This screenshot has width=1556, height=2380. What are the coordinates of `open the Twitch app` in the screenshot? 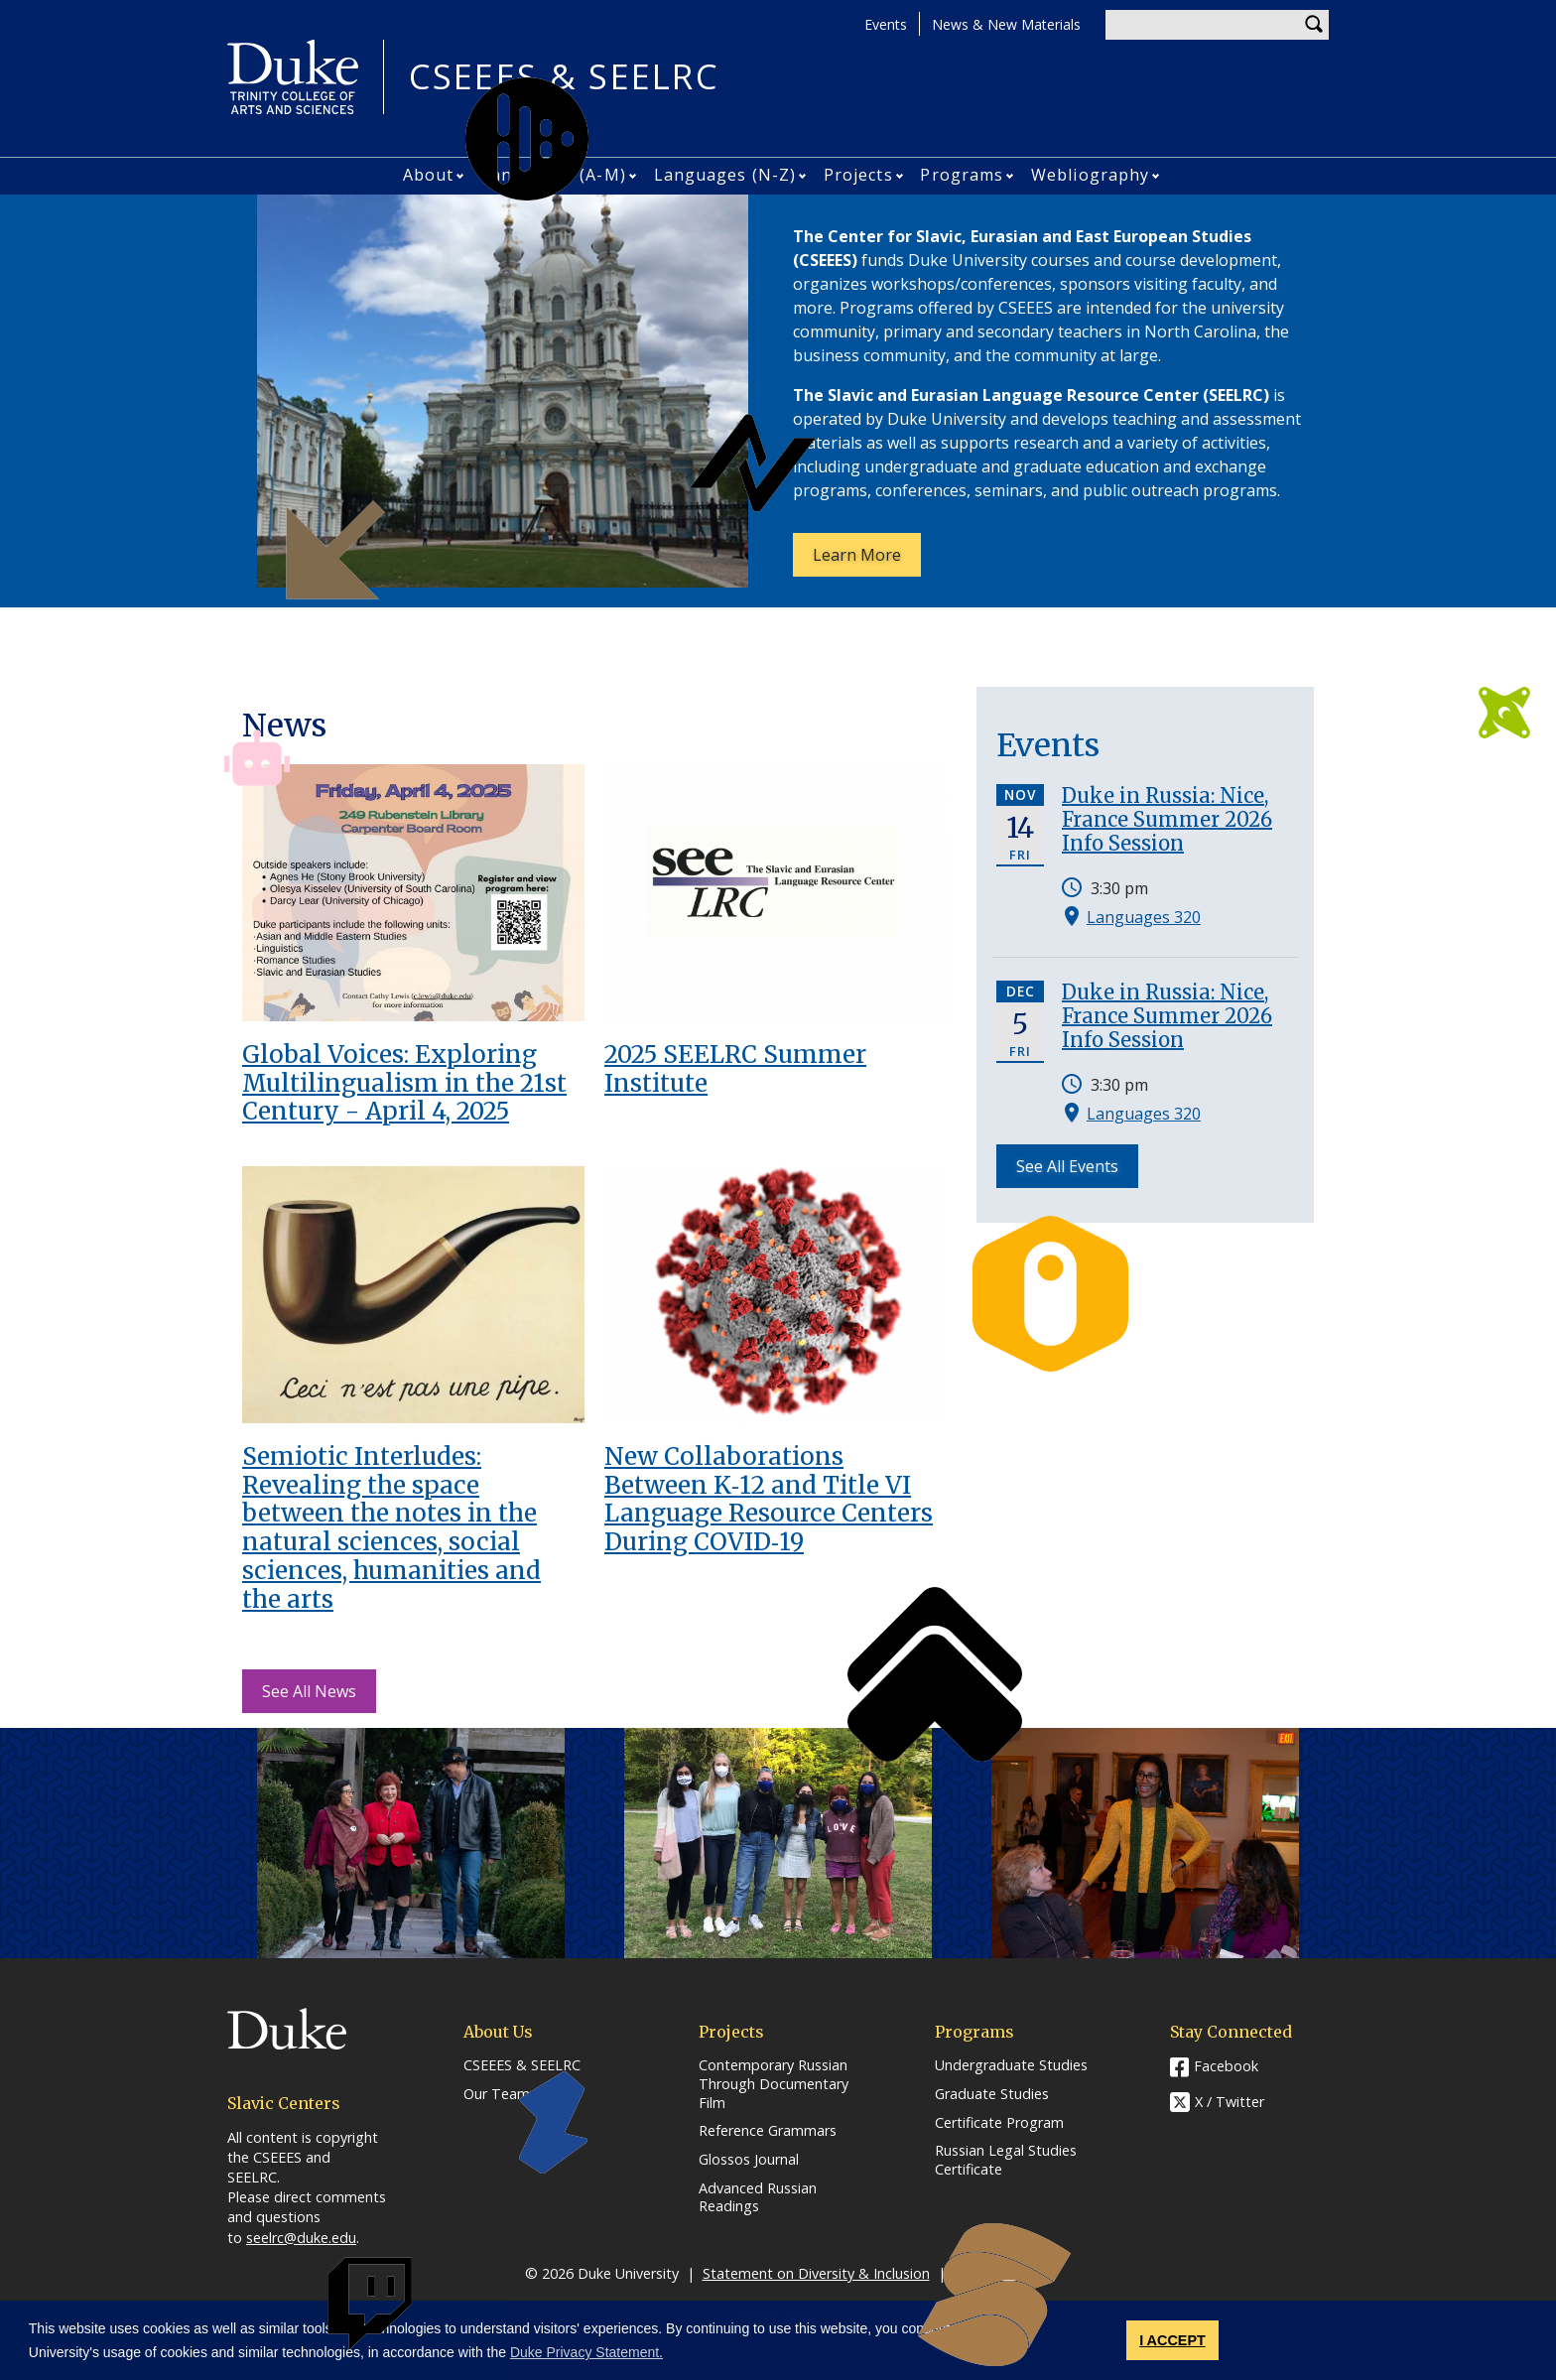 It's located at (369, 2304).